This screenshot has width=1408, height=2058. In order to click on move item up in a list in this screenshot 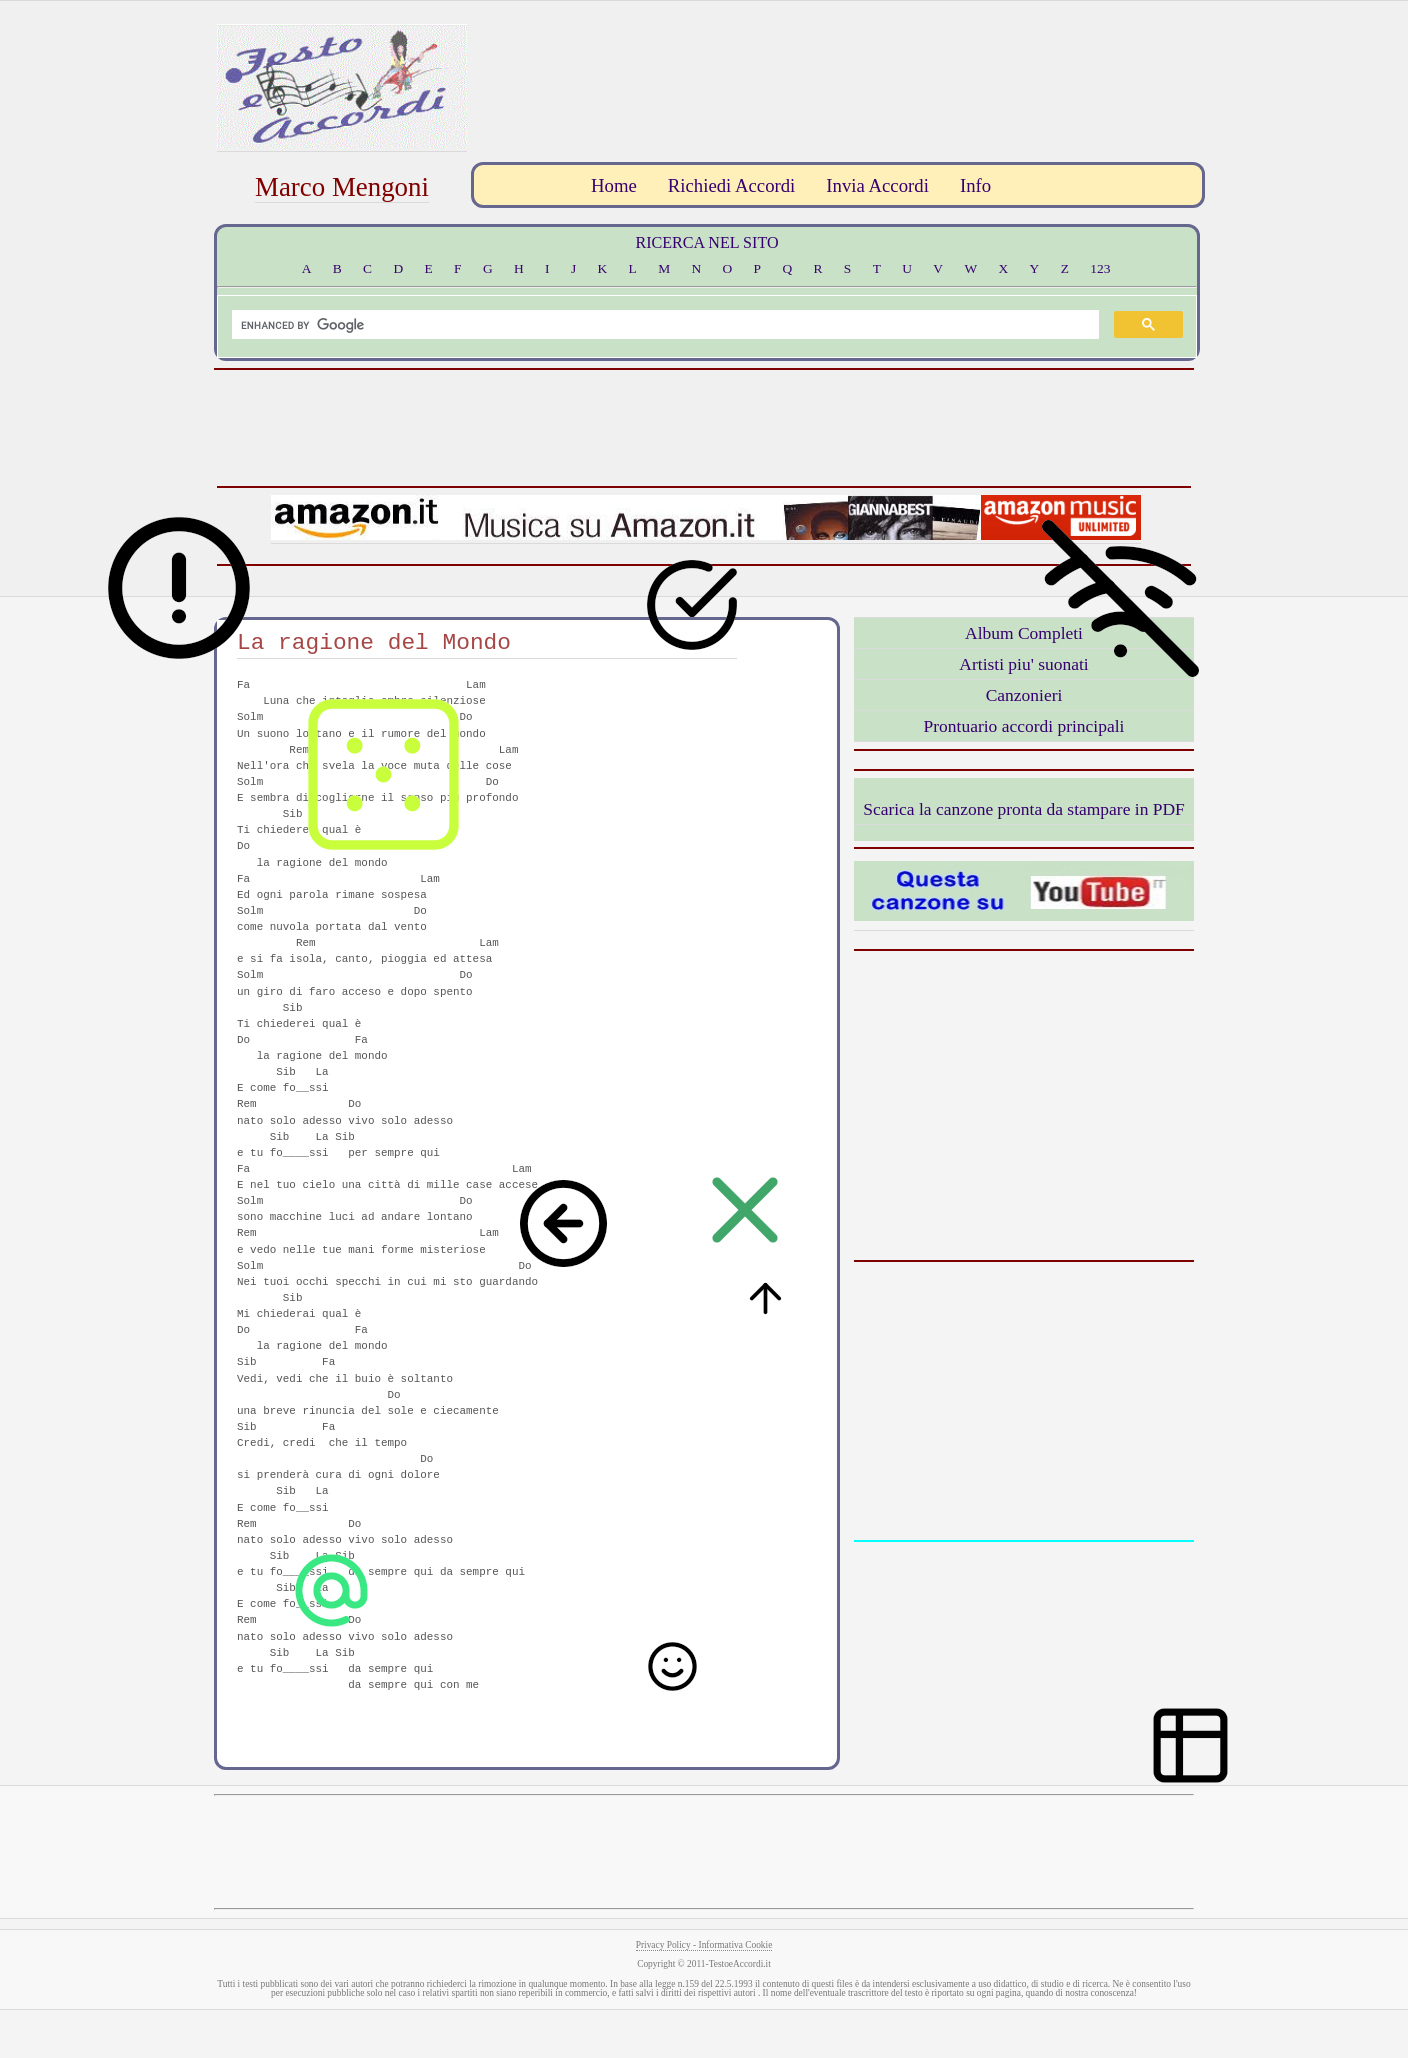, I will do `click(765, 1298)`.